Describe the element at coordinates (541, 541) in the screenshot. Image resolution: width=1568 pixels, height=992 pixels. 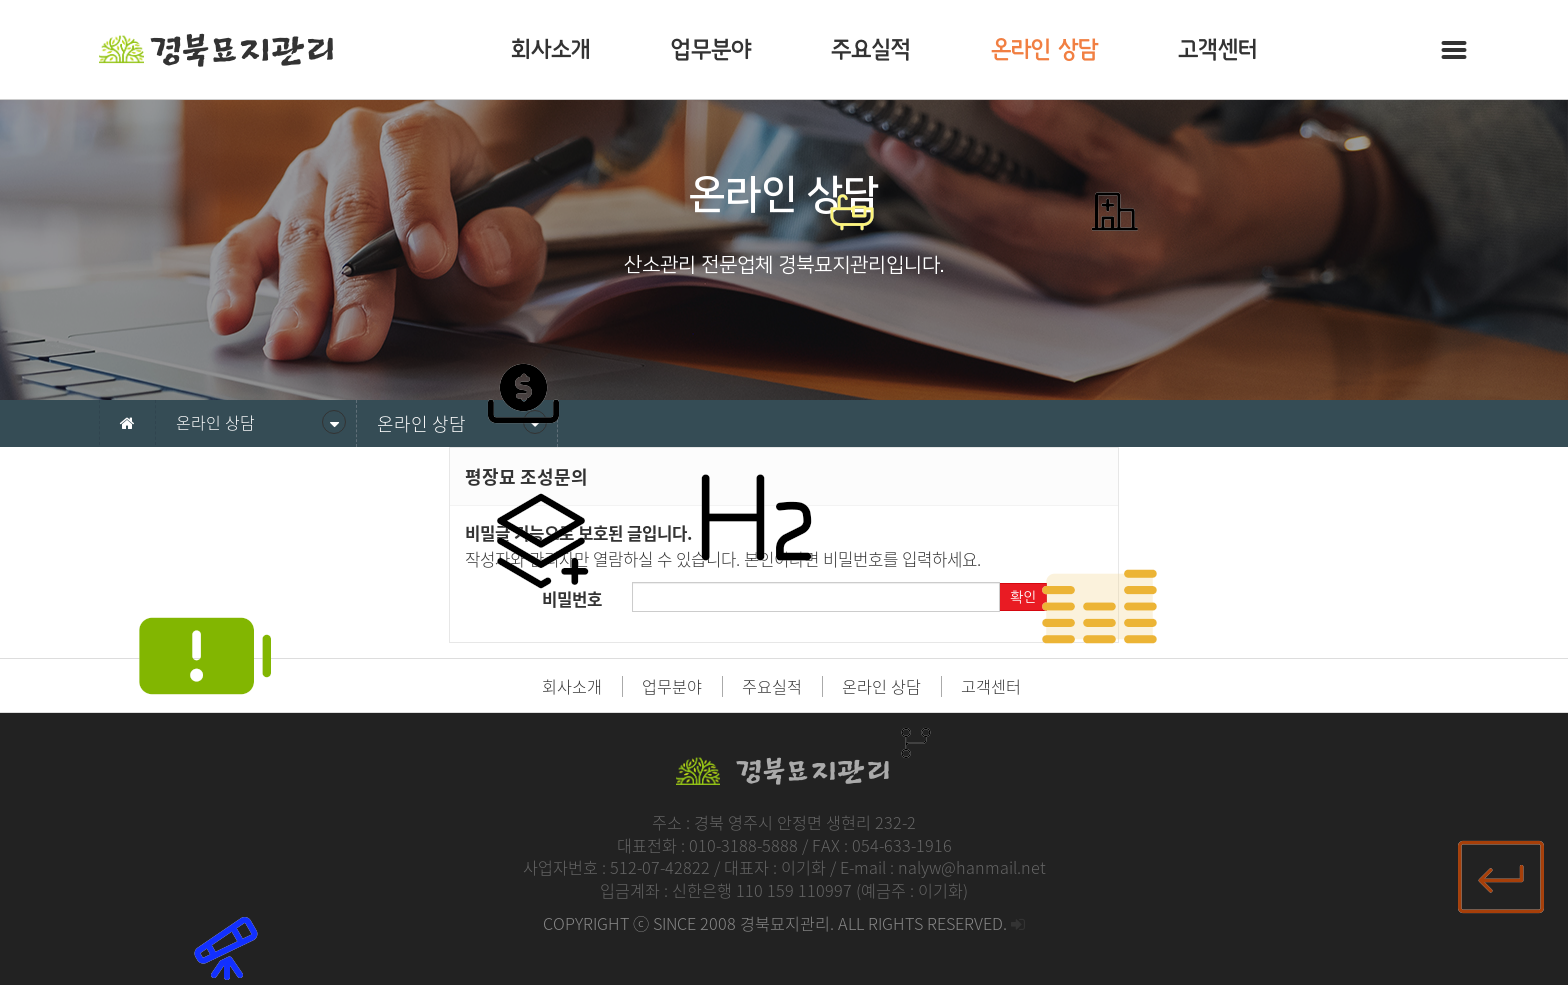
I see `add a new layer to the stack` at that location.